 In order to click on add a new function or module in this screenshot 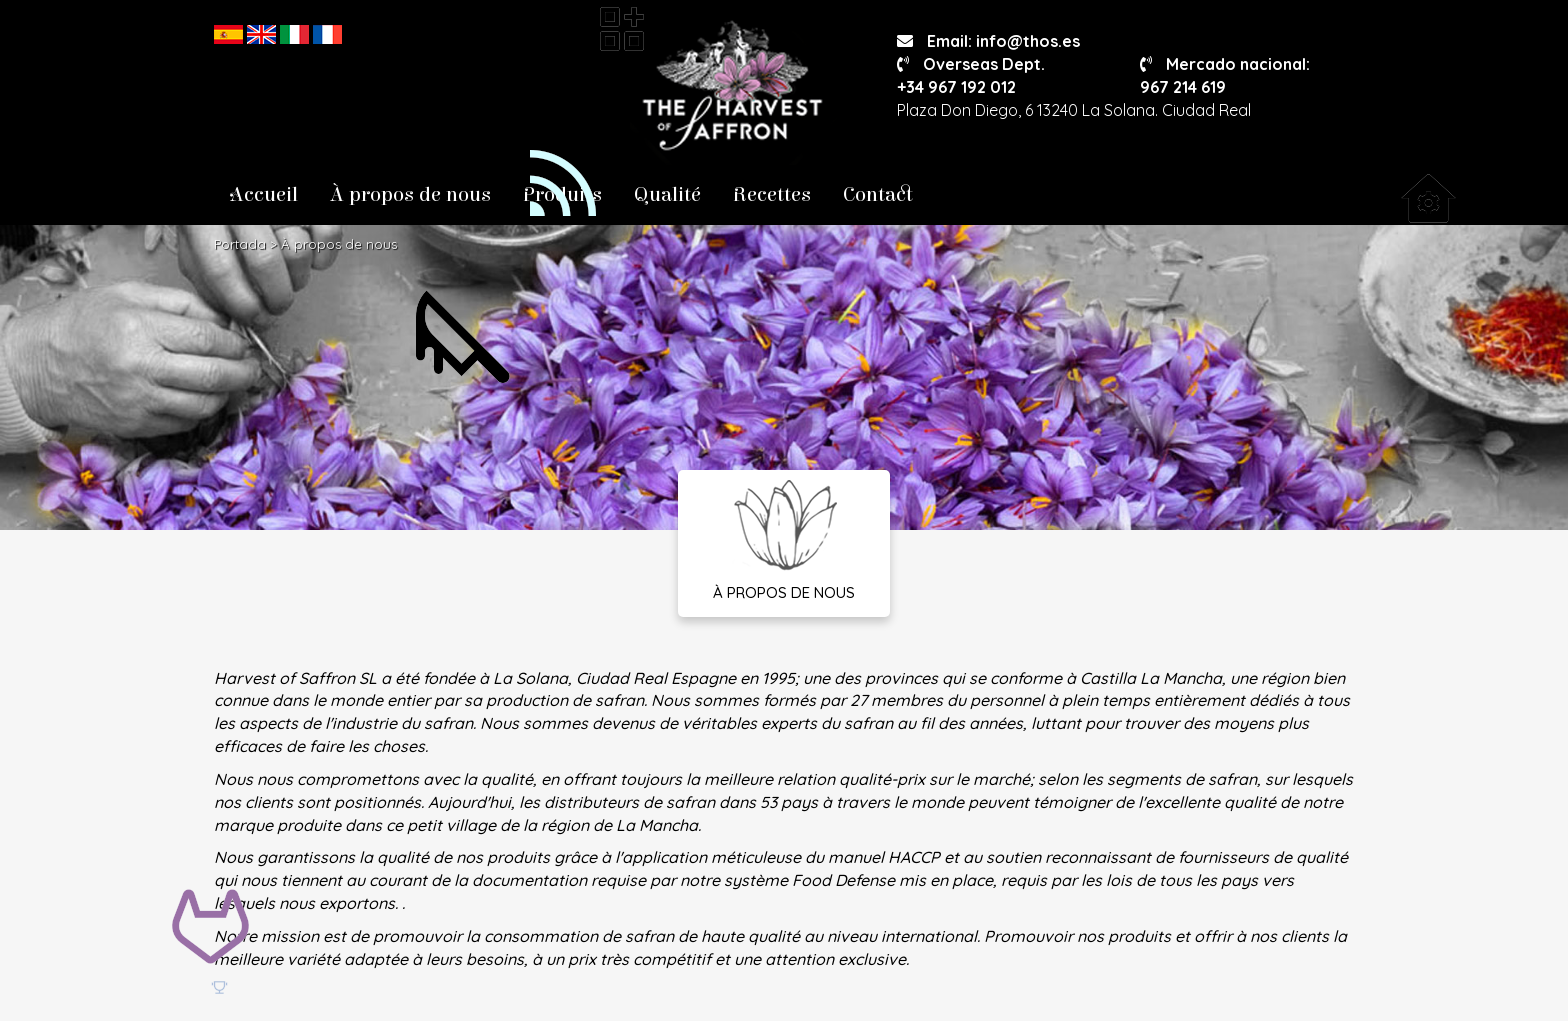, I will do `click(622, 29)`.